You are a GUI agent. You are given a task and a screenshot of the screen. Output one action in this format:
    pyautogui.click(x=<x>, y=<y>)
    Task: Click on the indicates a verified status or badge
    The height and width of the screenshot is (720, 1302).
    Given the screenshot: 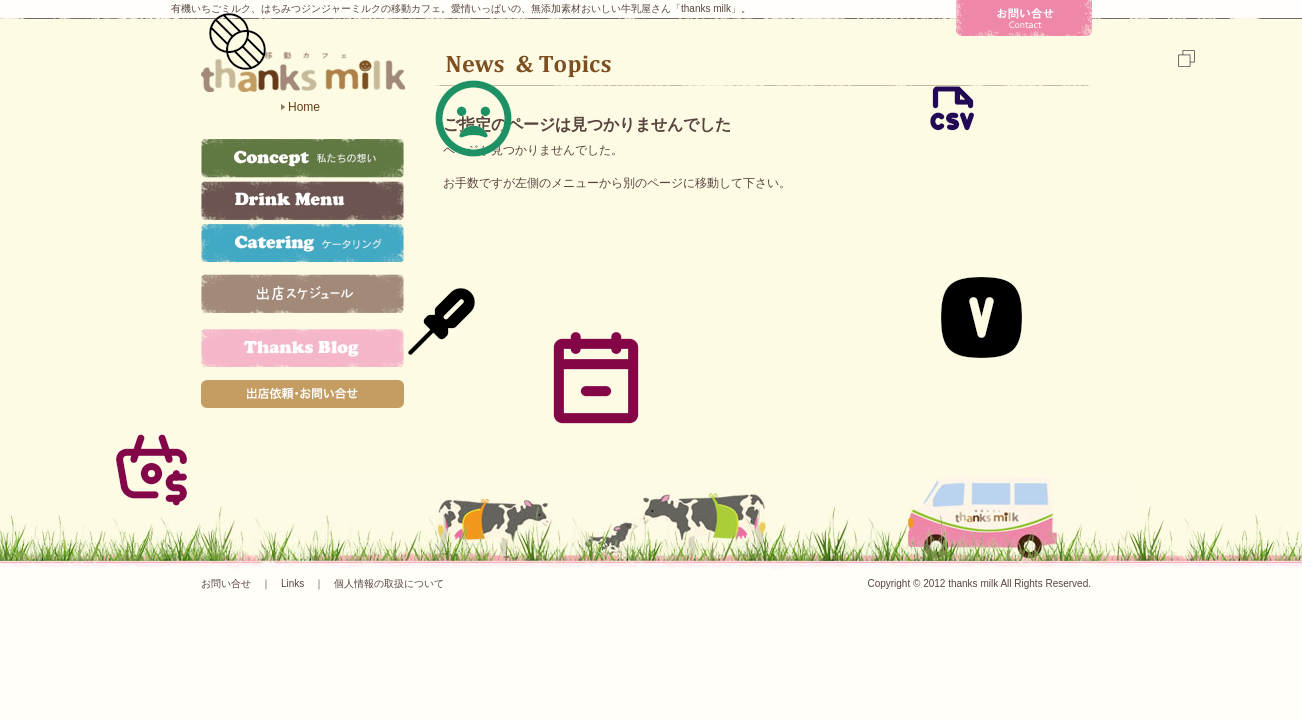 What is the action you would take?
    pyautogui.click(x=981, y=317)
    